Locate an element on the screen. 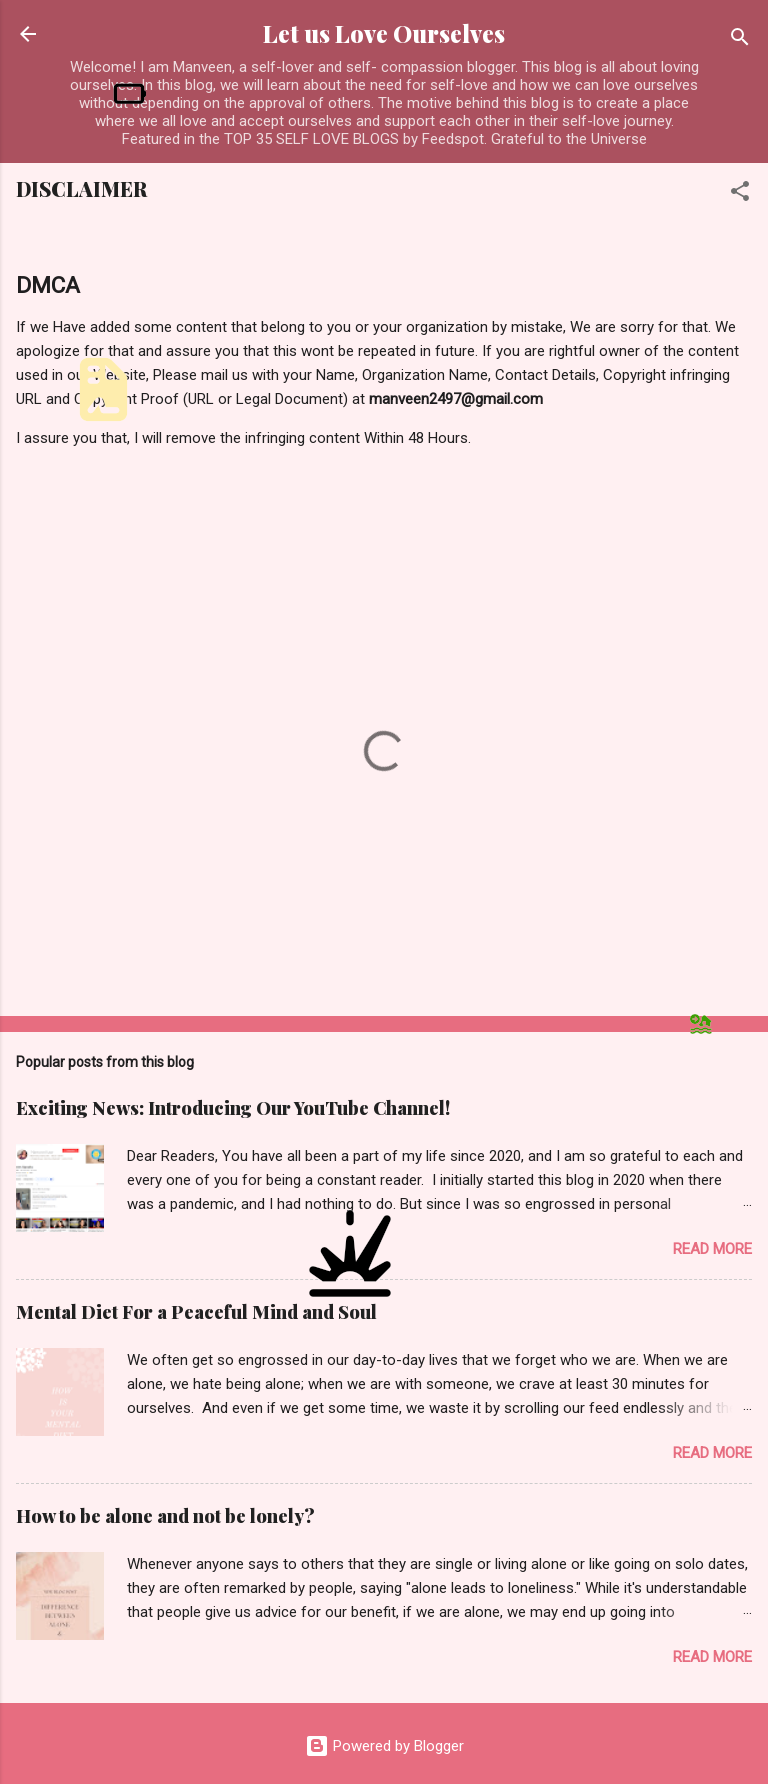 The height and width of the screenshot is (1784, 768). indicates an explosion or blast effect is located at coordinates (350, 1256).